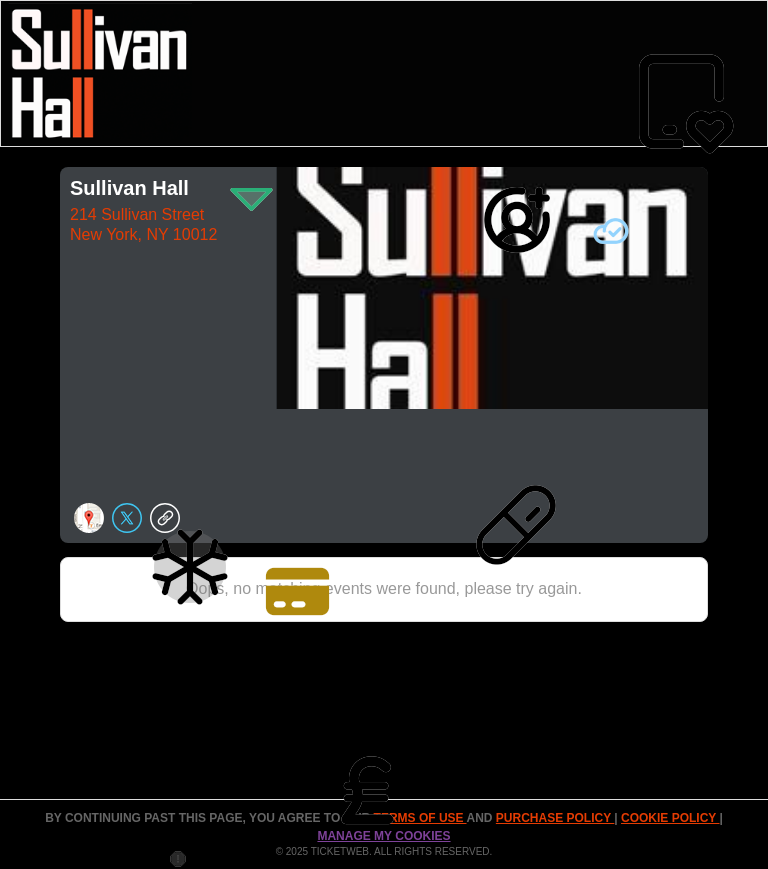 The width and height of the screenshot is (768, 869). Describe the element at coordinates (251, 197) in the screenshot. I see `expand a dropdown menu` at that location.